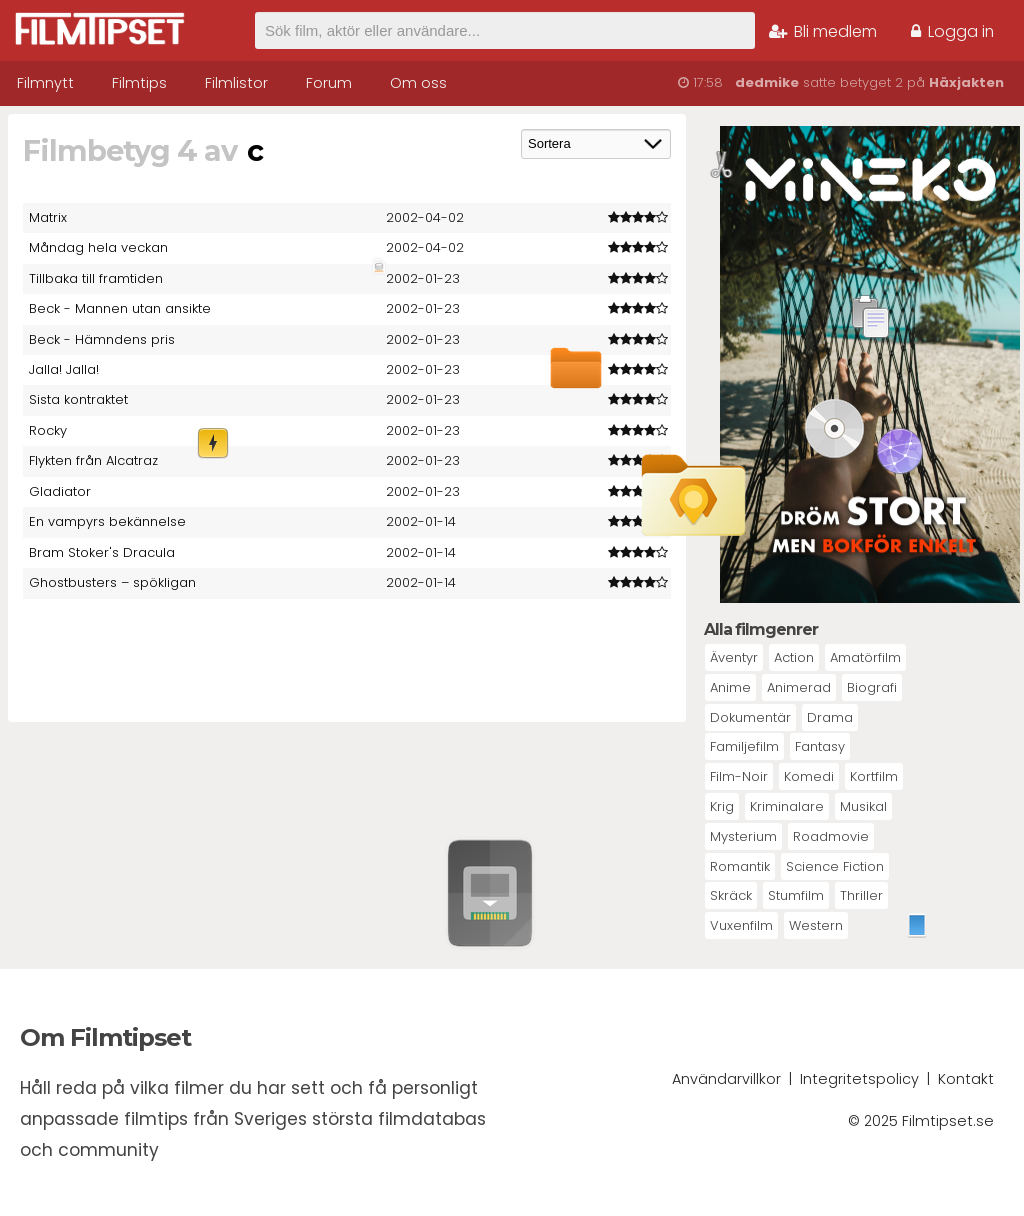 This screenshot has height=1216, width=1024. I want to click on paste copied content from clipboard, so click(870, 316).